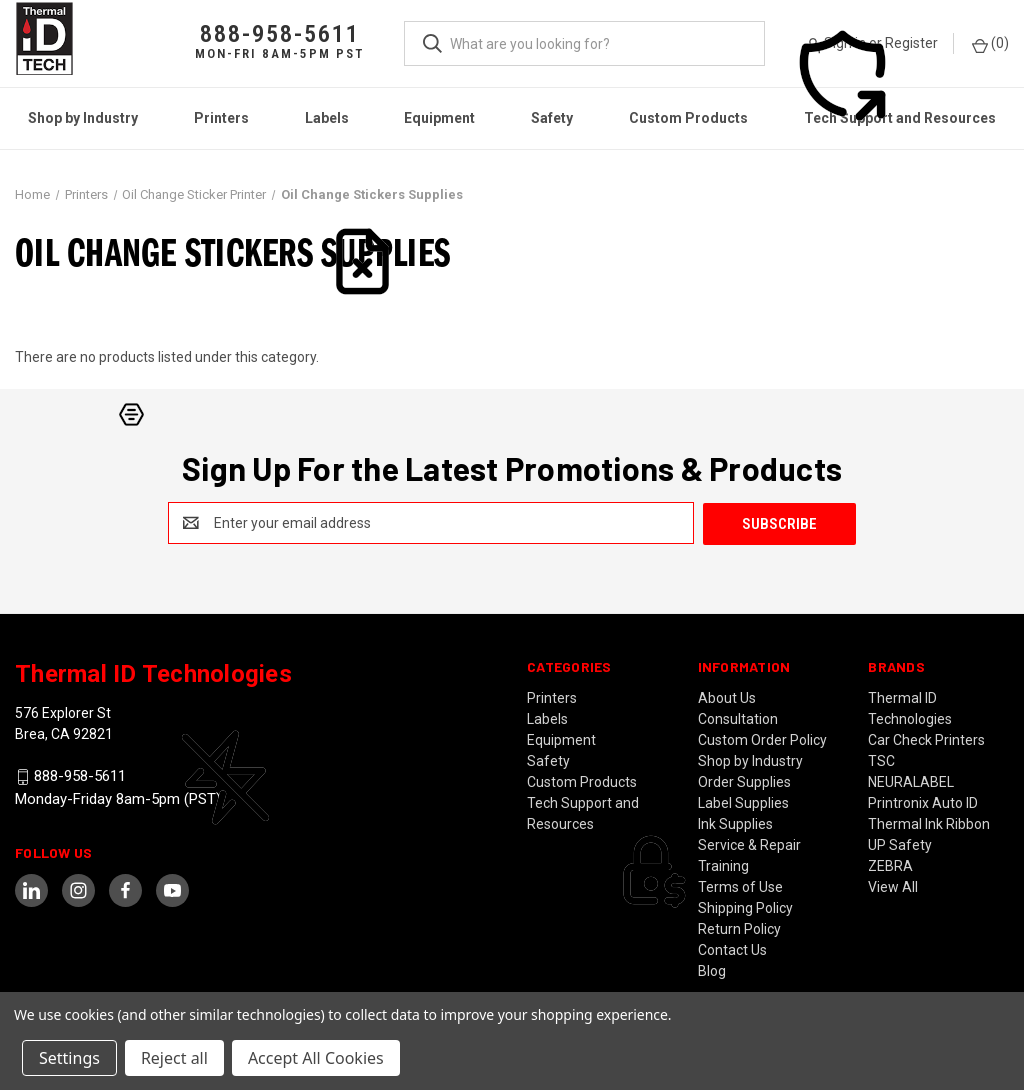  What do you see at coordinates (131, 414) in the screenshot?
I see `open the Bumble dating app` at bounding box center [131, 414].